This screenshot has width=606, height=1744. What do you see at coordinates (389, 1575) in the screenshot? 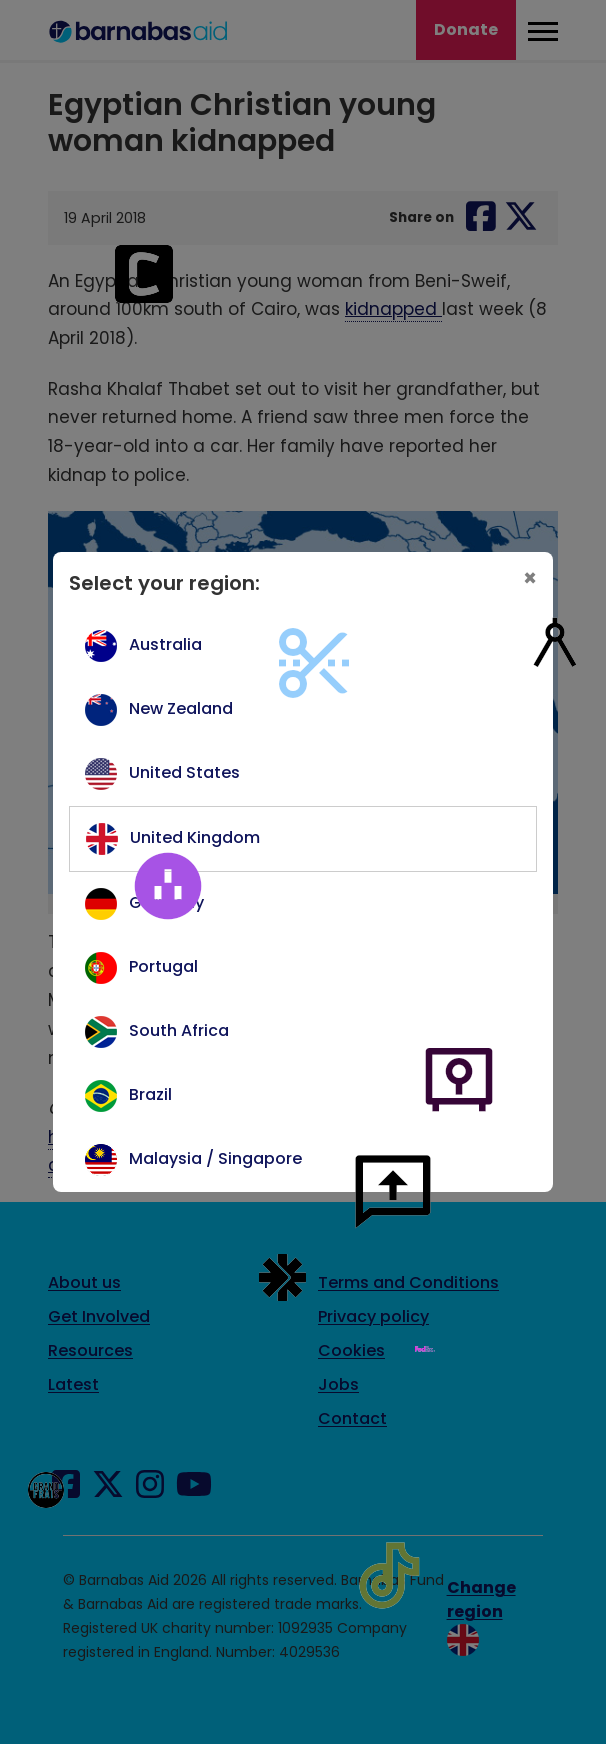
I see `open the tiktok app` at bounding box center [389, 1575].